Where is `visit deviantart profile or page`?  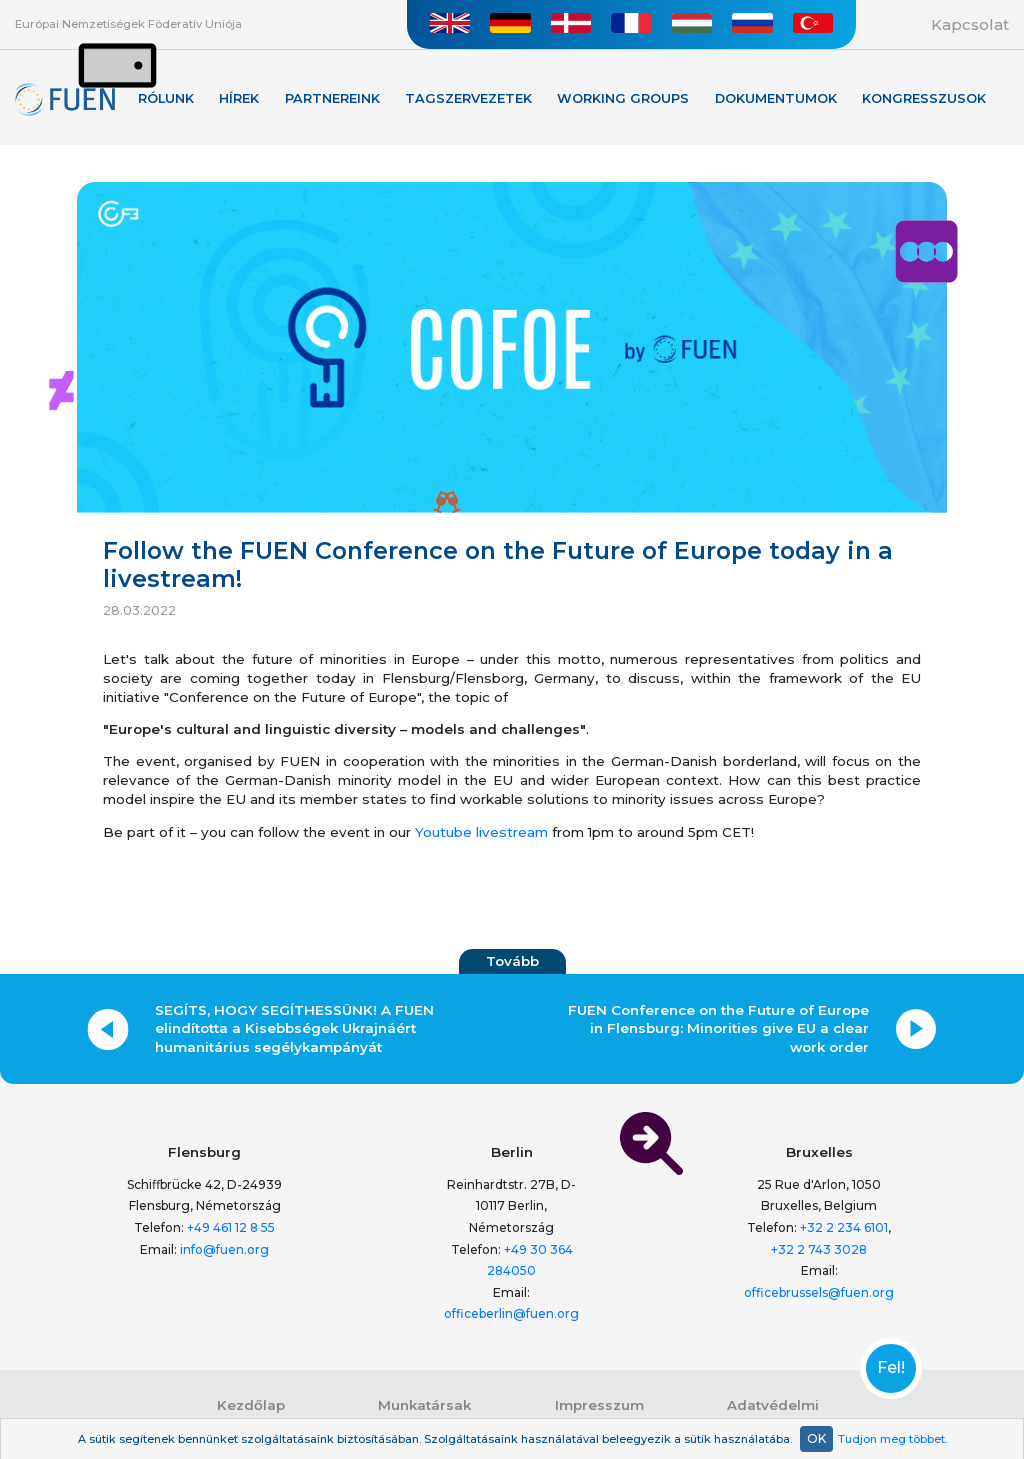 visit deviantart profile or page is located at coordinates (61, 390).